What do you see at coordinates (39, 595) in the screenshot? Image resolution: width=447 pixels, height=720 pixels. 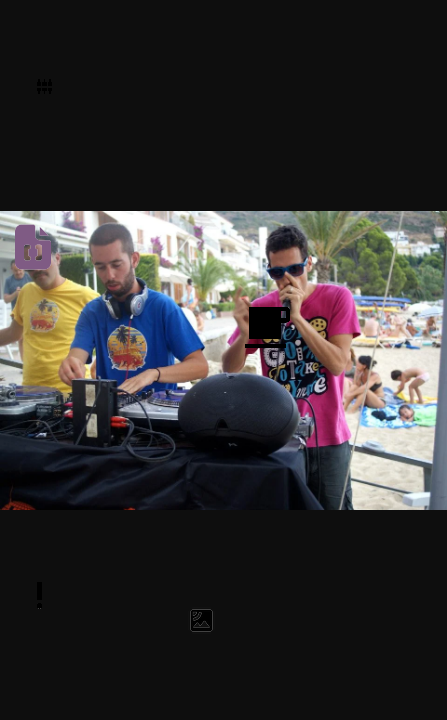 I see `indicates a high priority notification or alert` at bounding box center [39, 595].